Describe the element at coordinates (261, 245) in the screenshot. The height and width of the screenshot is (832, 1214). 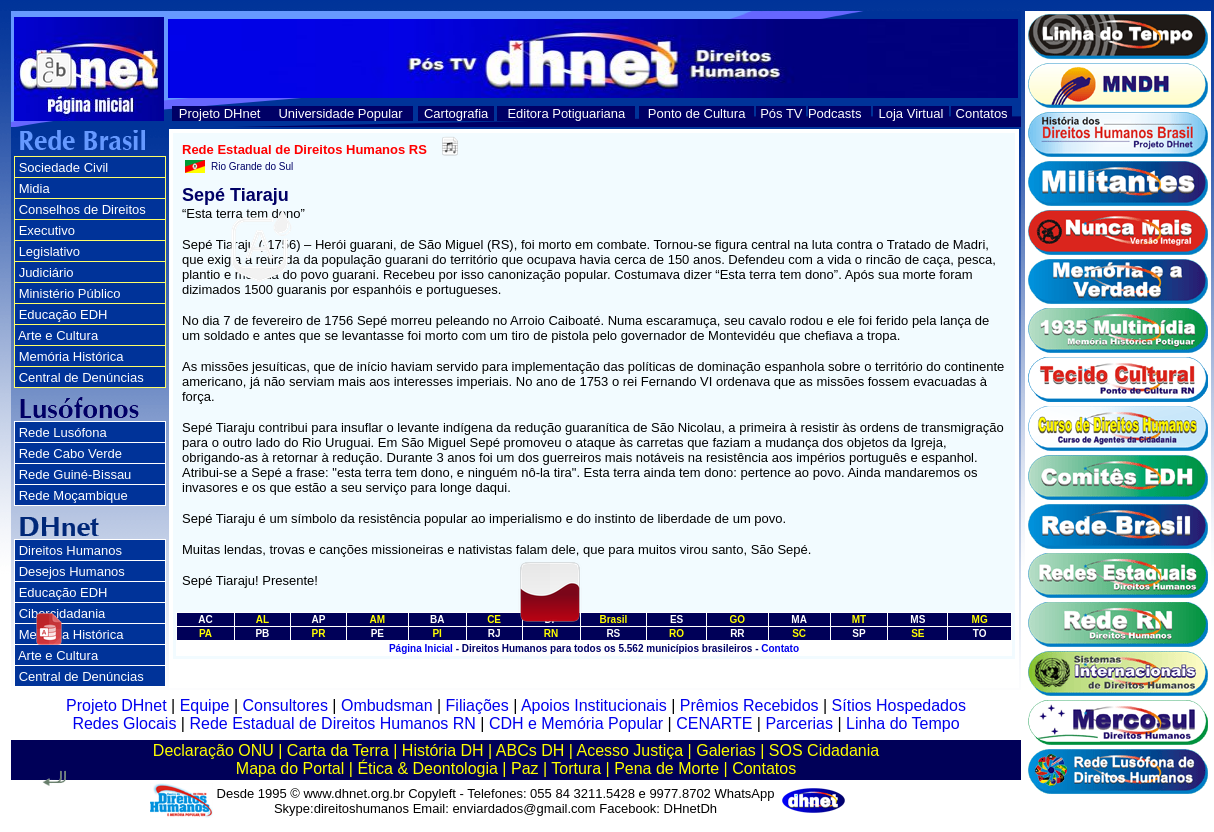
I see `switch to keyboard input method` at that location.